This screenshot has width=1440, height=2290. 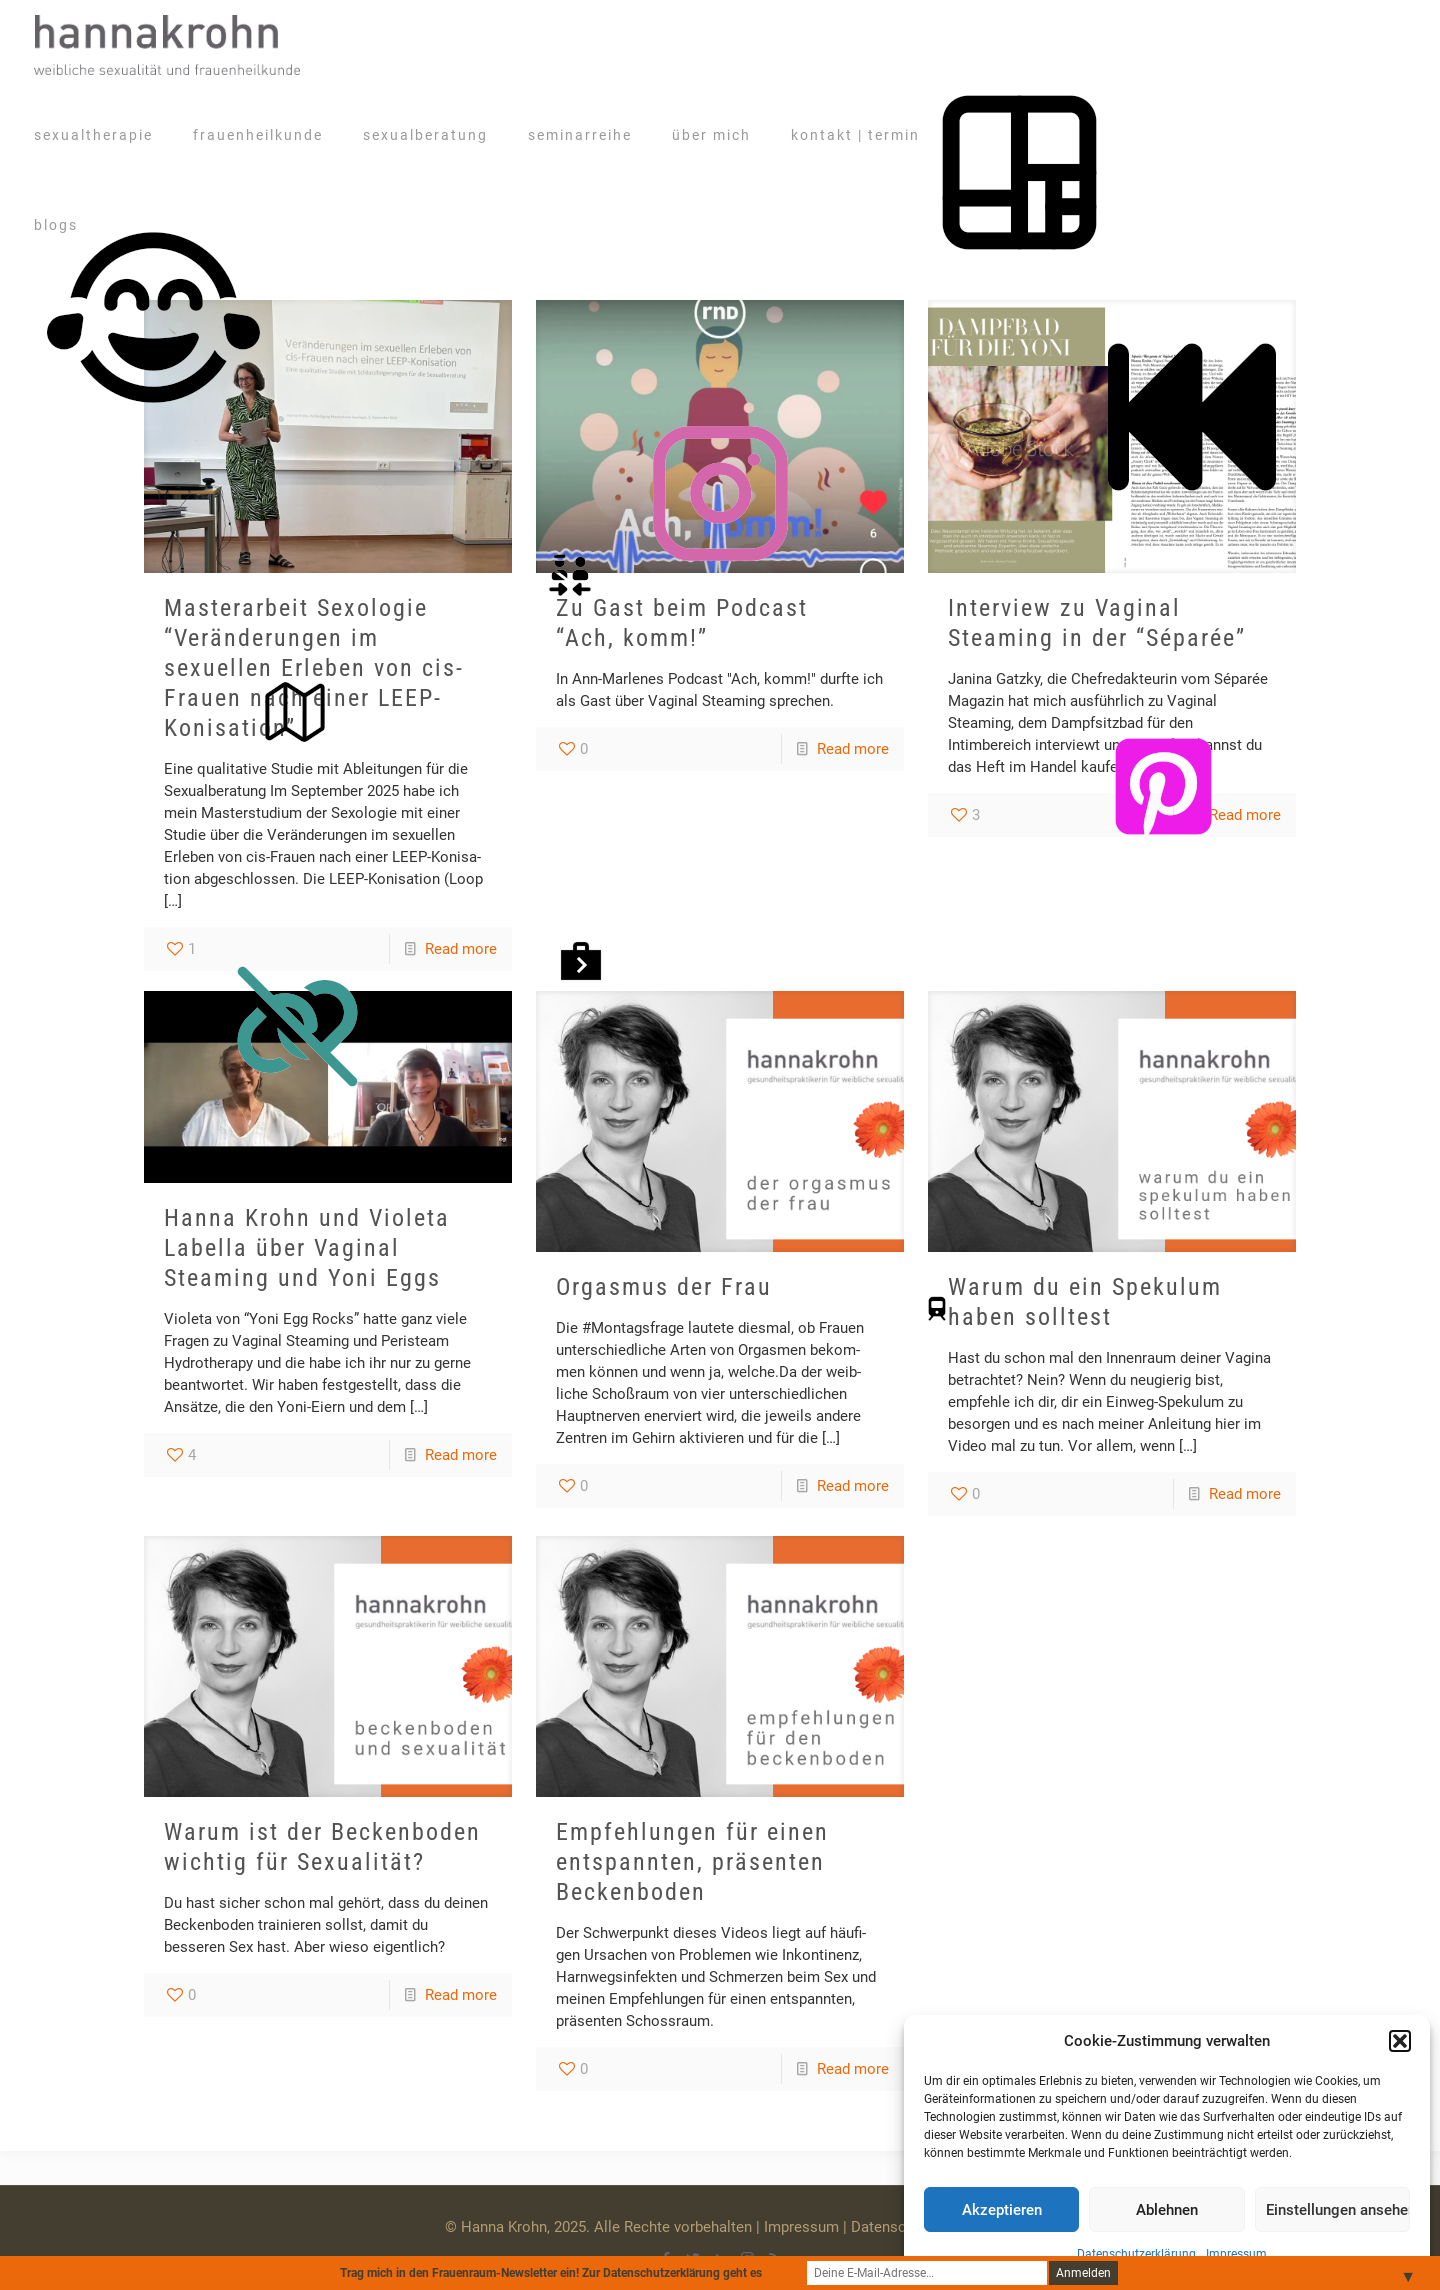 What do you see at coordinates (1163, 786) in the screenshot?
I see `open pinterest app` at bounding box center [1163, 786].